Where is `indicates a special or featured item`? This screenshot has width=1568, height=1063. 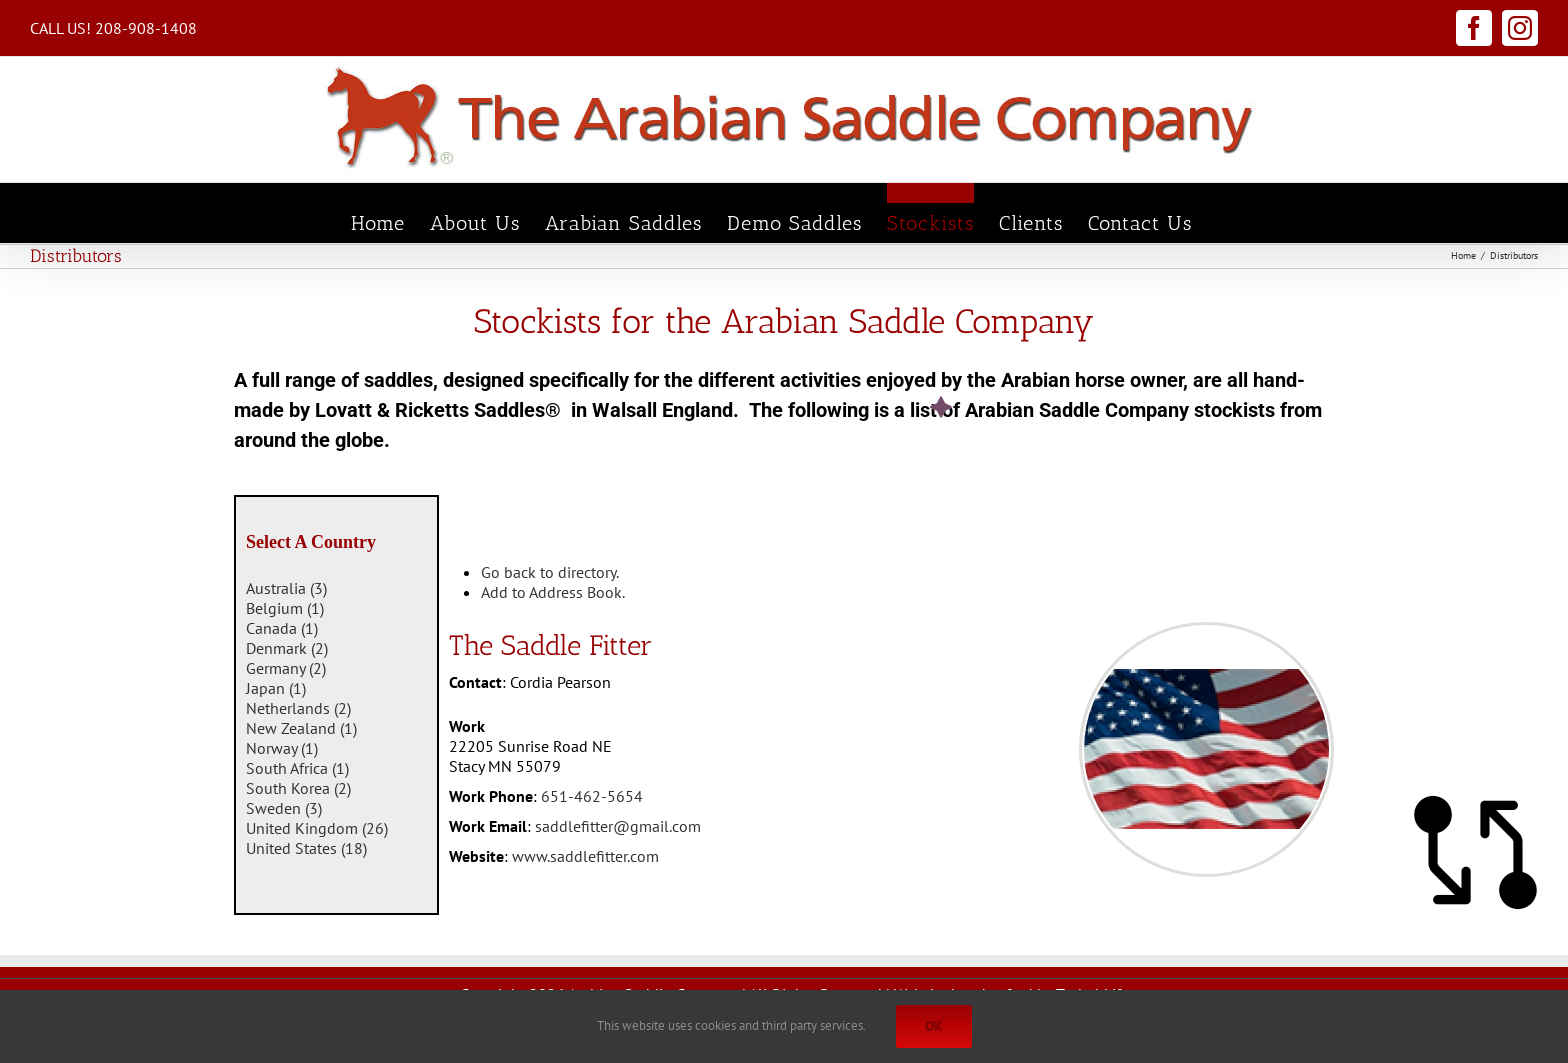 indicates a special or featured item is located at coordinates (941, 407).